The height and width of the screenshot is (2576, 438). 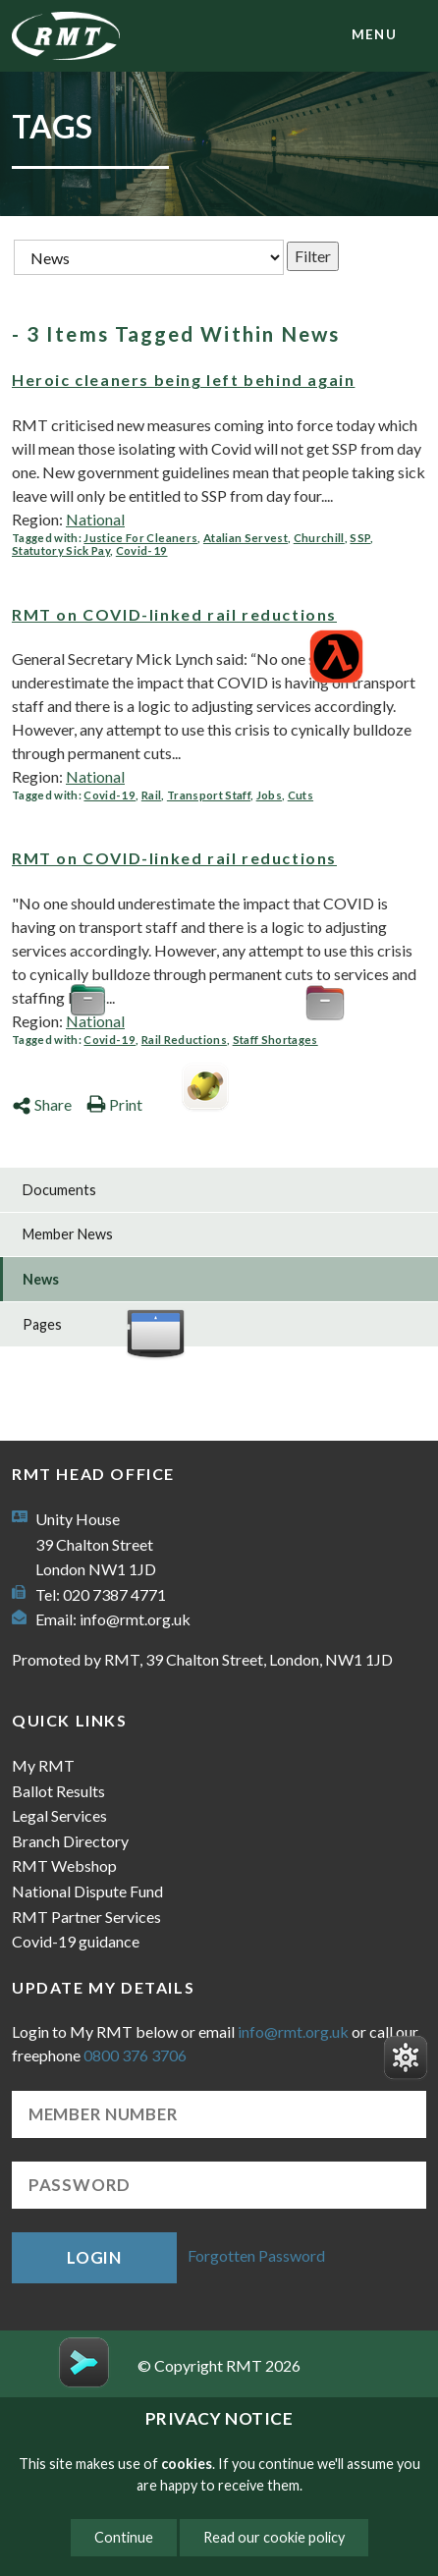 I want to click on compact flash memory card device, so click(x=155, y=1334).